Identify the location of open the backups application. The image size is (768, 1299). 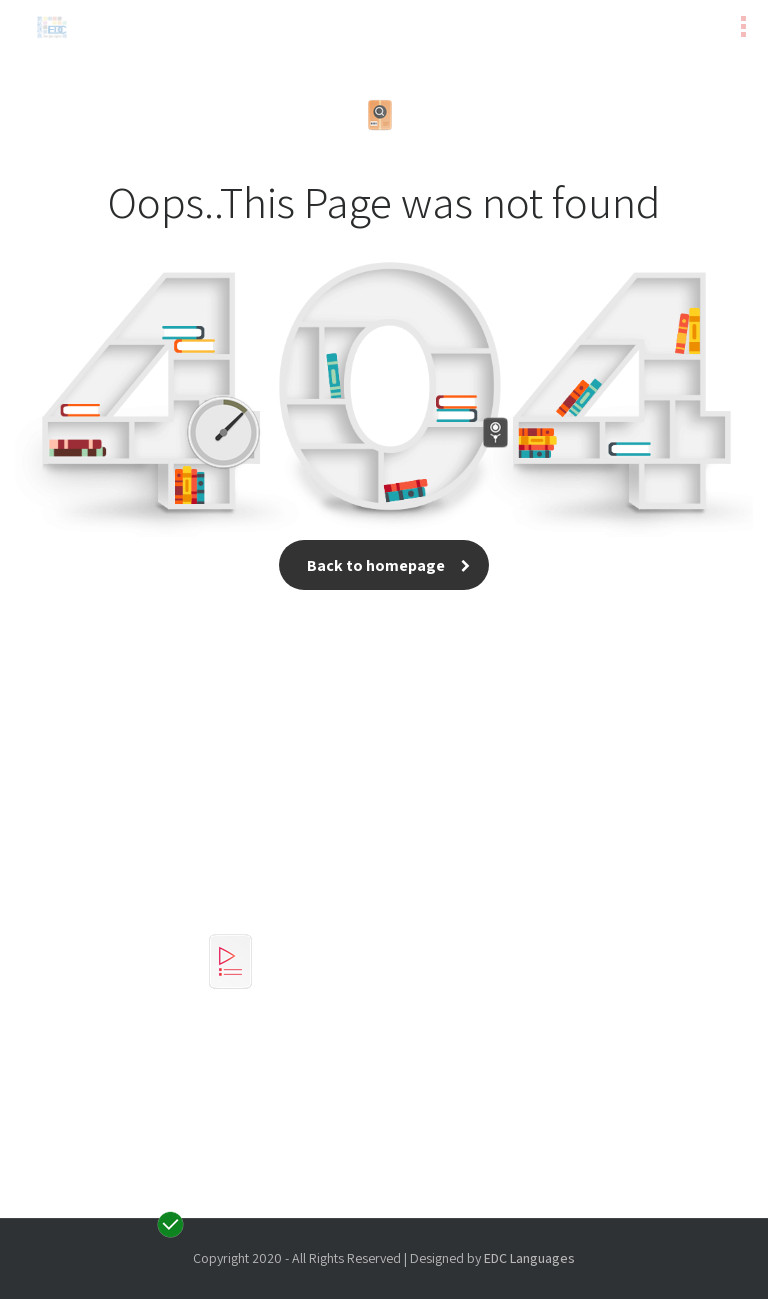
(495, 432).